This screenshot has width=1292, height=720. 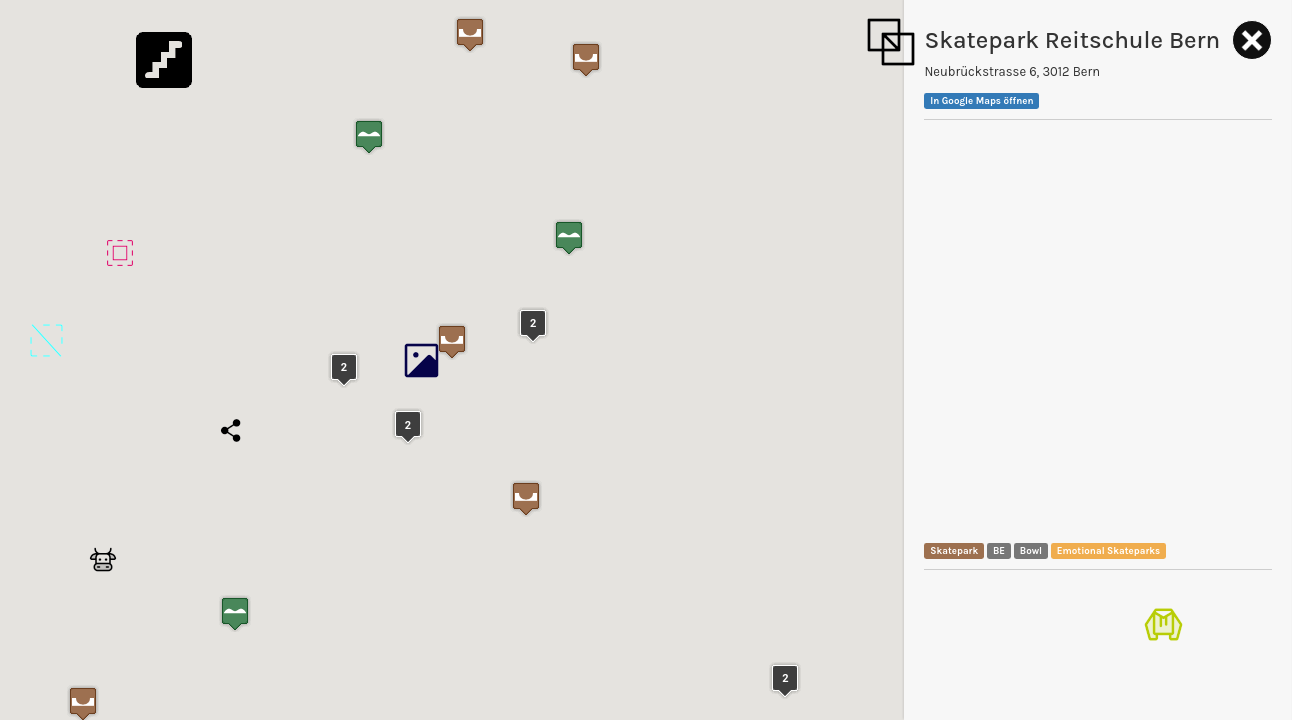 What do you see at coordinates (231, 430) in the screenshot?
I see `share content to social networks` at bounding box center [231, 430].